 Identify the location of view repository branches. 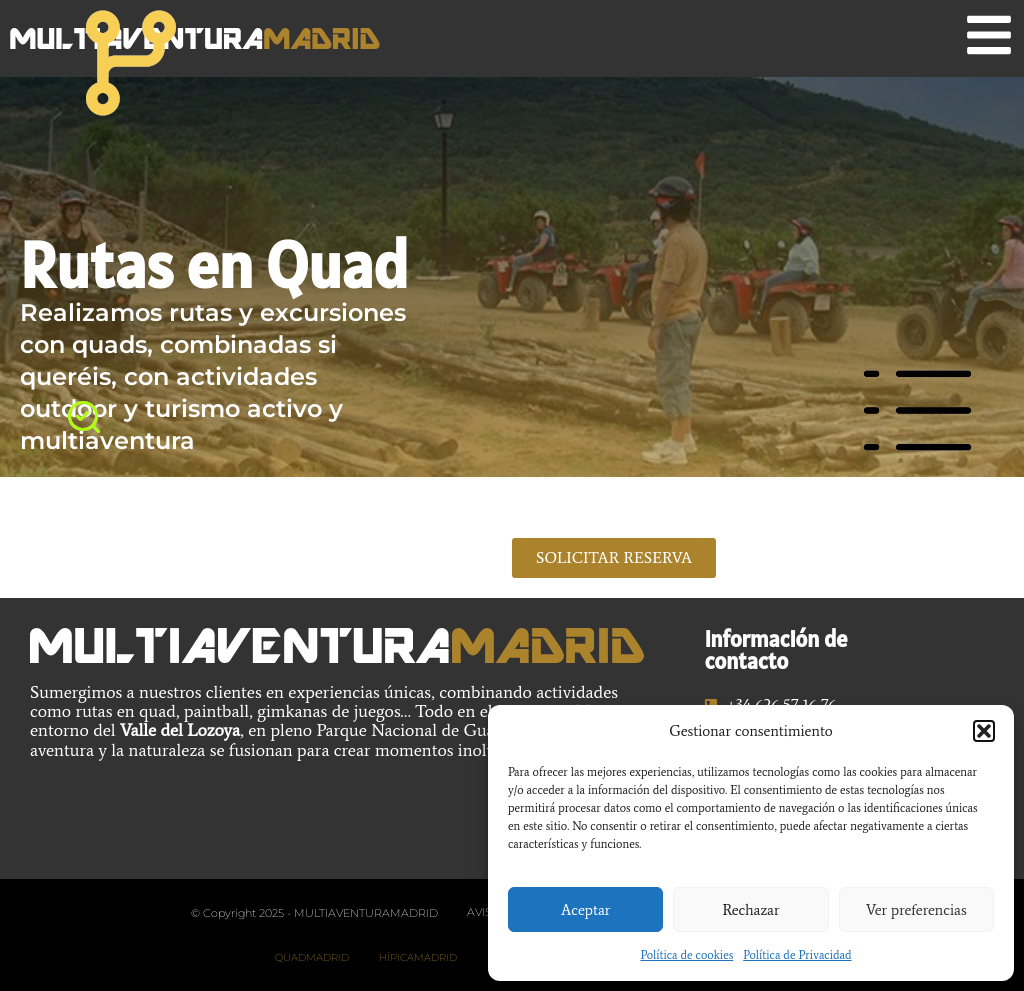
(131, 63).